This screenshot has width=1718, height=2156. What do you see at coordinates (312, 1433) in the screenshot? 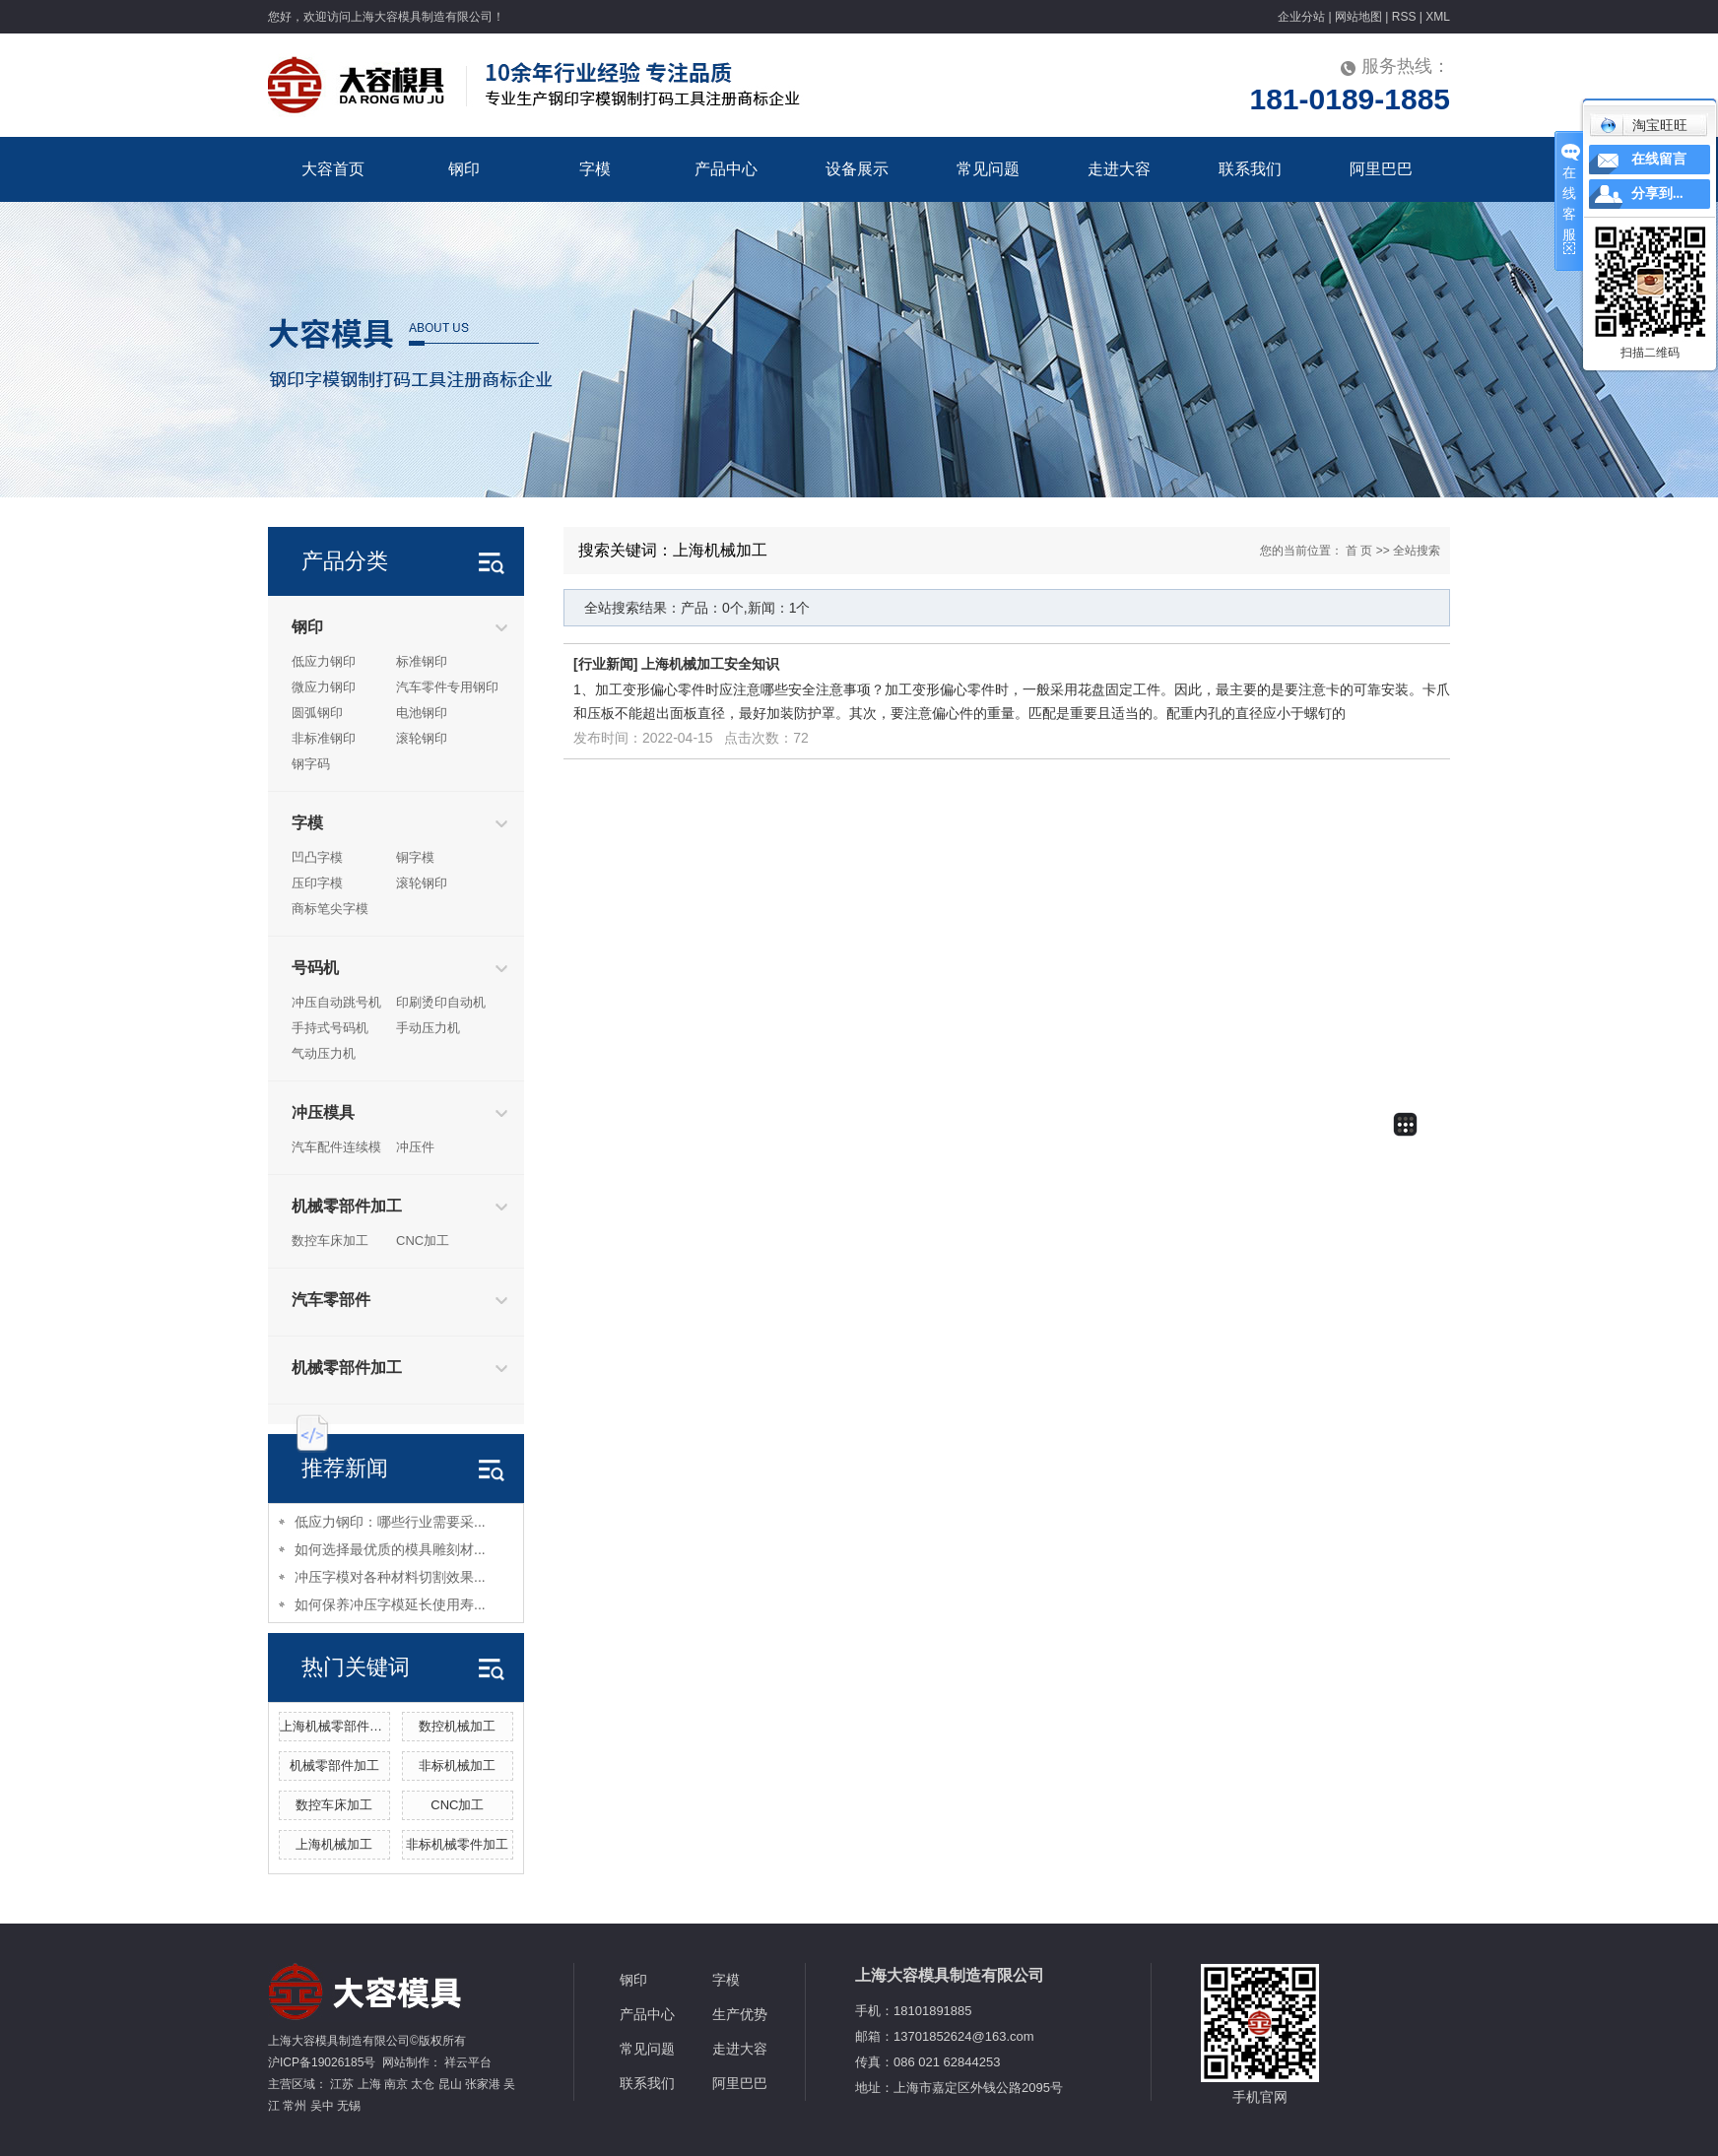
I see `open an html document` at bounding box center [312, 1433].